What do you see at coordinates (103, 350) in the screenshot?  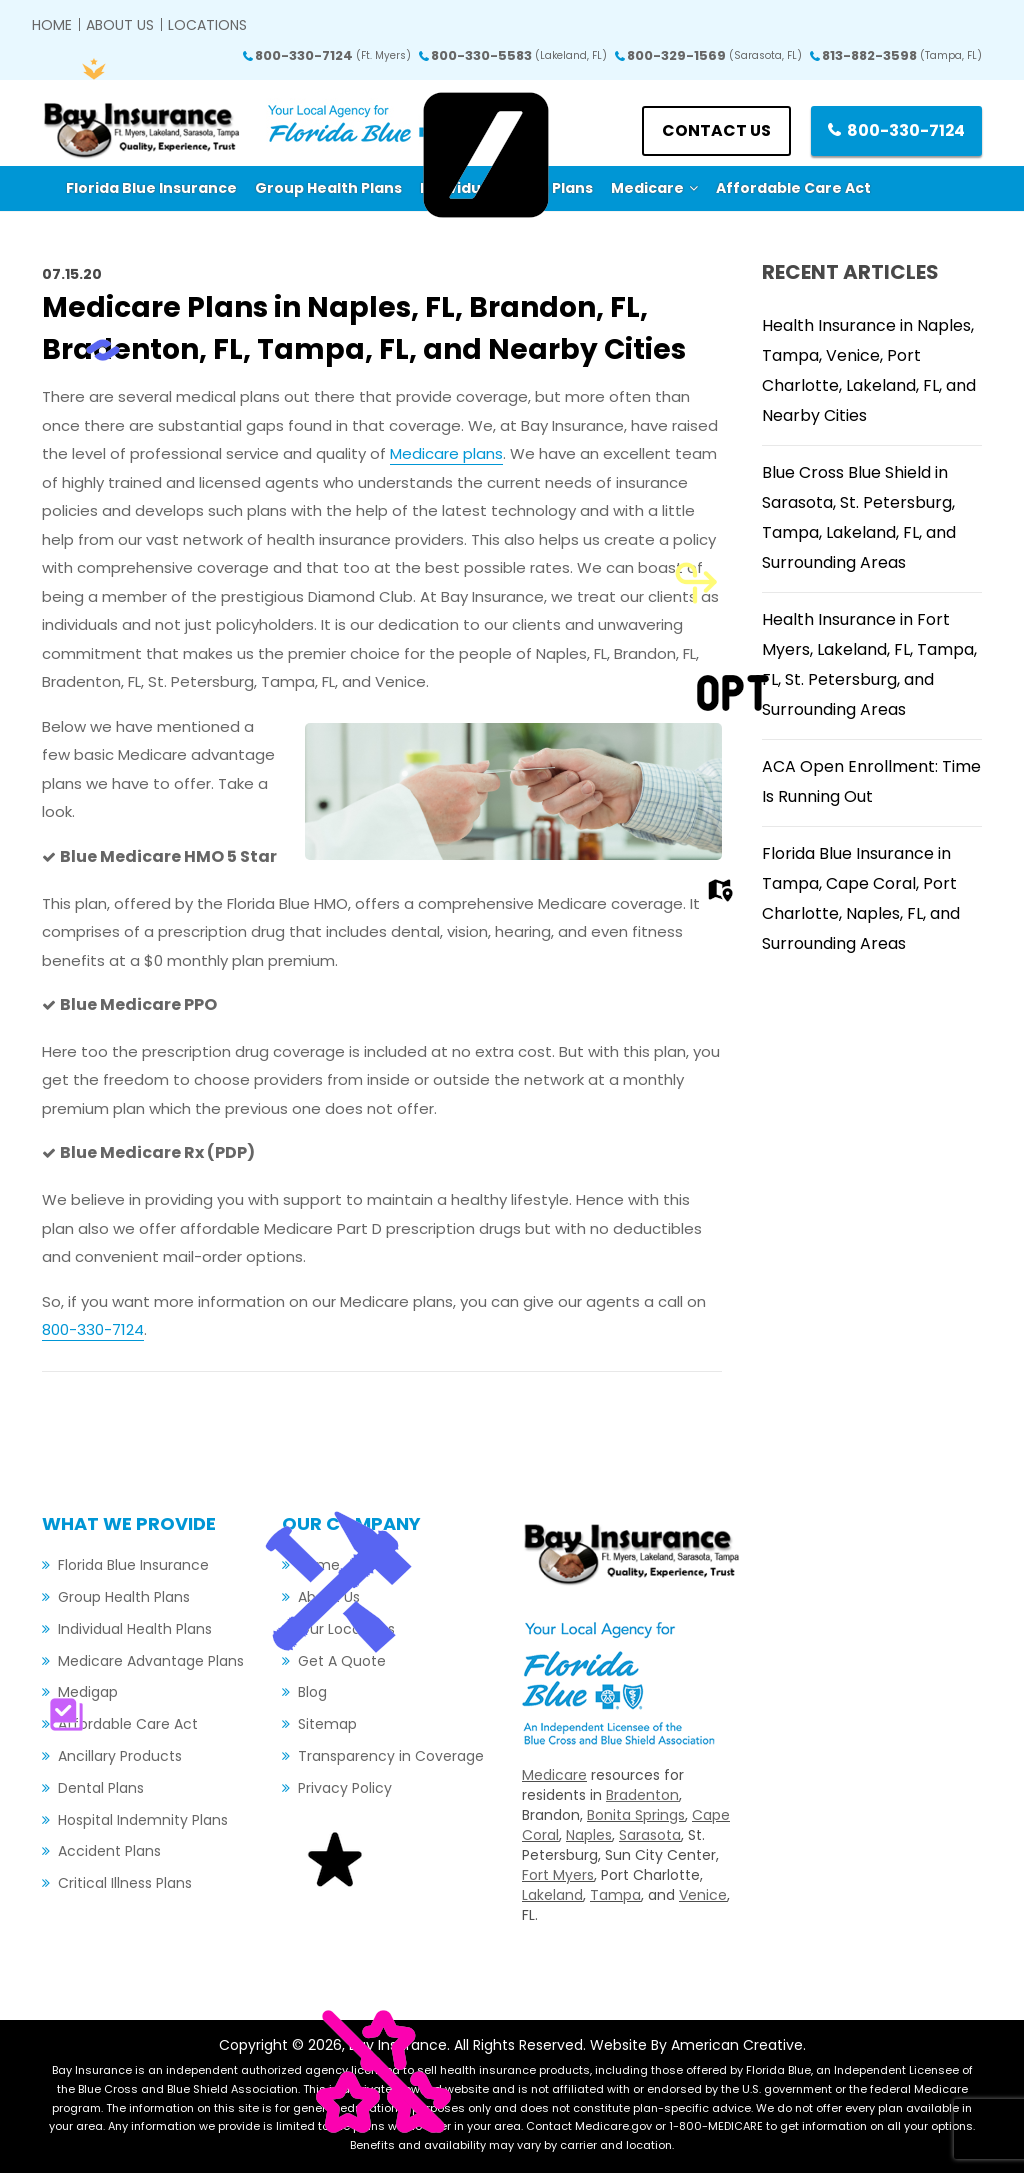 I see `indicates a discord partnered server owner` at bounding box center [103, 350].